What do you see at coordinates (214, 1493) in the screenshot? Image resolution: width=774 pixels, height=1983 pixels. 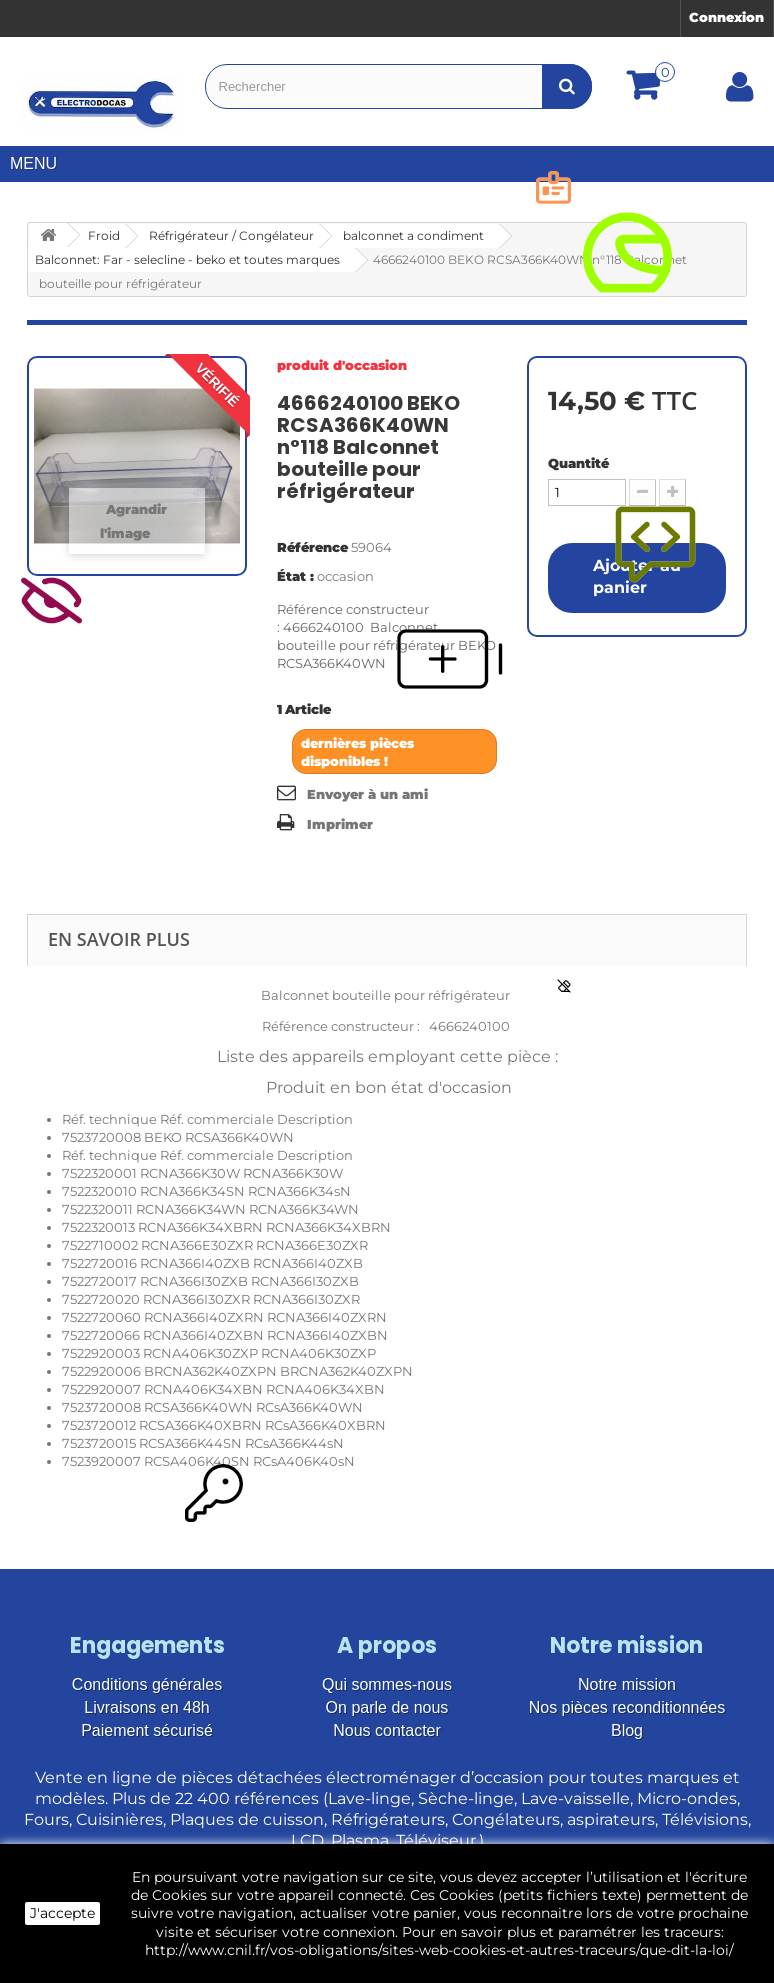 I see `access account security settings` at bounding box center [214, 1493].